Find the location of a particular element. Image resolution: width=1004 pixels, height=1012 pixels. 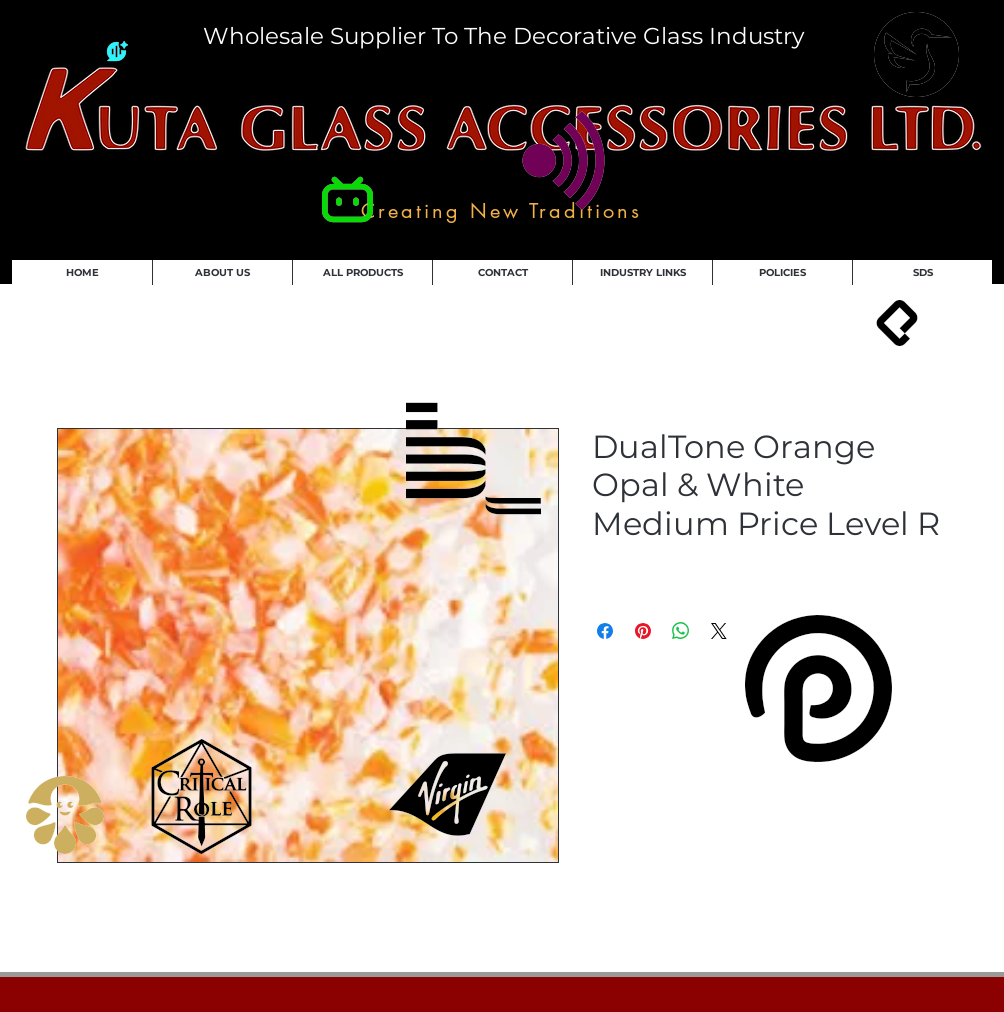

processwire CMS logo is located at coordinates (818, 688).